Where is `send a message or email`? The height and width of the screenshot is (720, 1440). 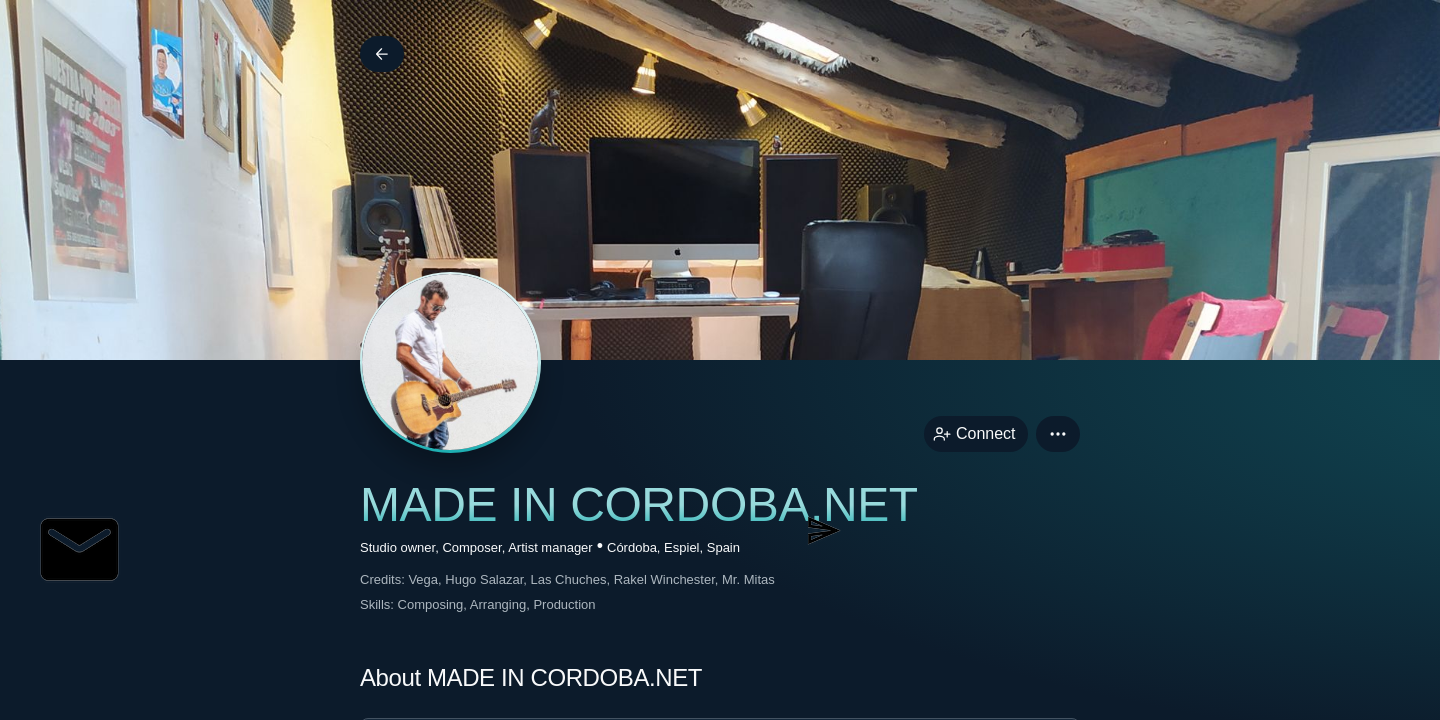
send a message or email is located at coordinates (823, 530).